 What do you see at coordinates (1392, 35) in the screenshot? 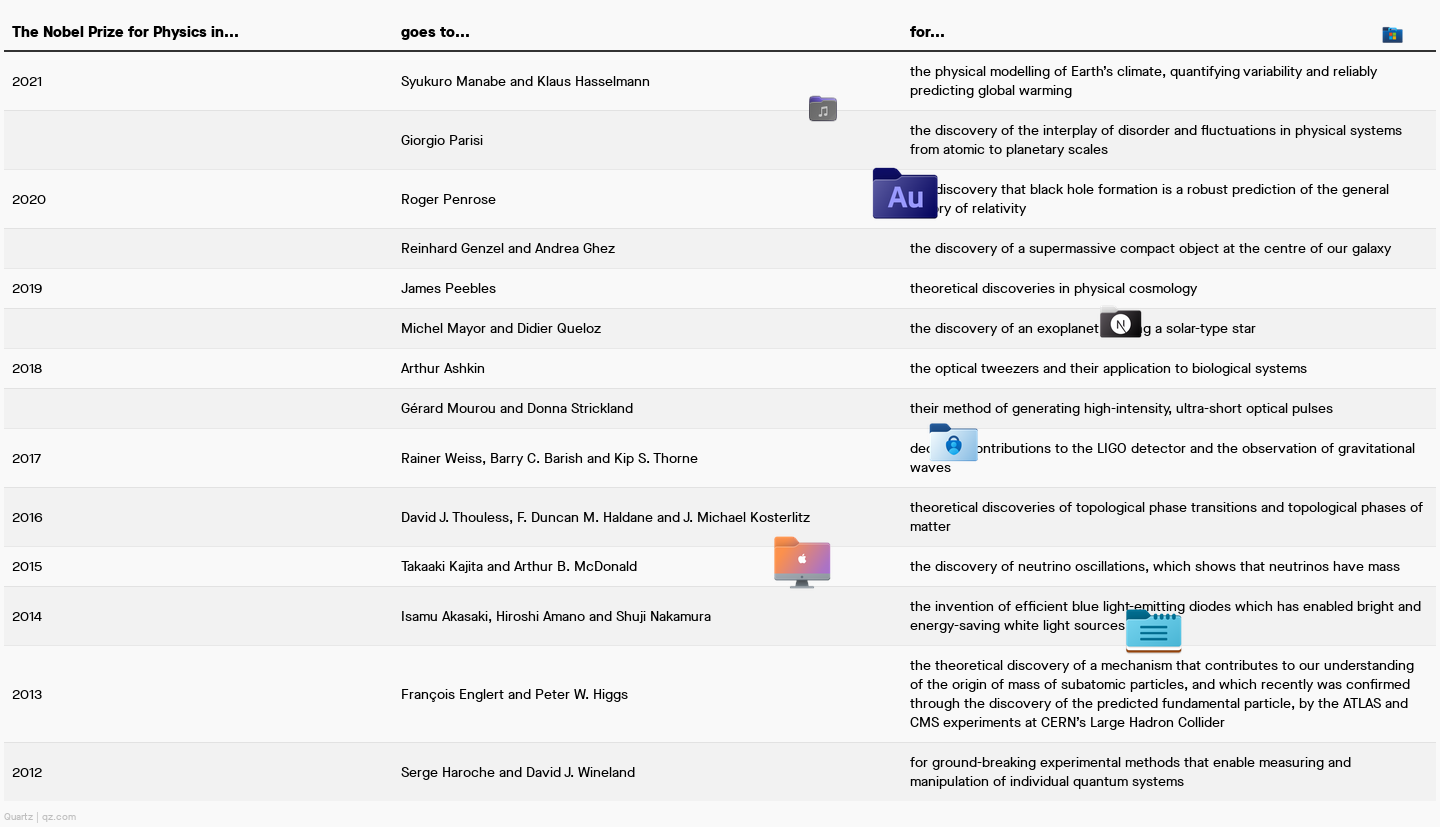
I see `open microsoft store downloads folder` at bounding box center [1392, 35].